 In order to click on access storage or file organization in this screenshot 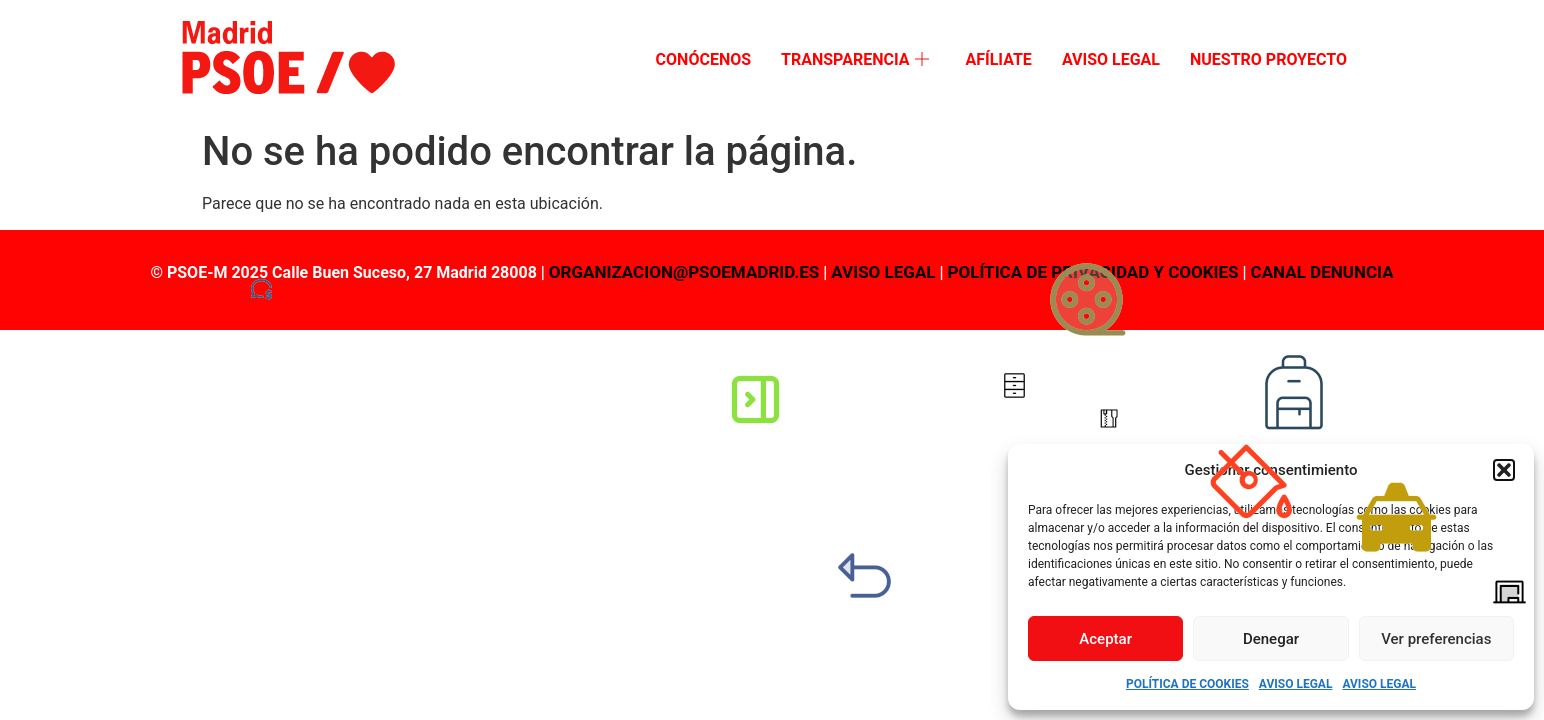, I will do `click(1014, 385)`.